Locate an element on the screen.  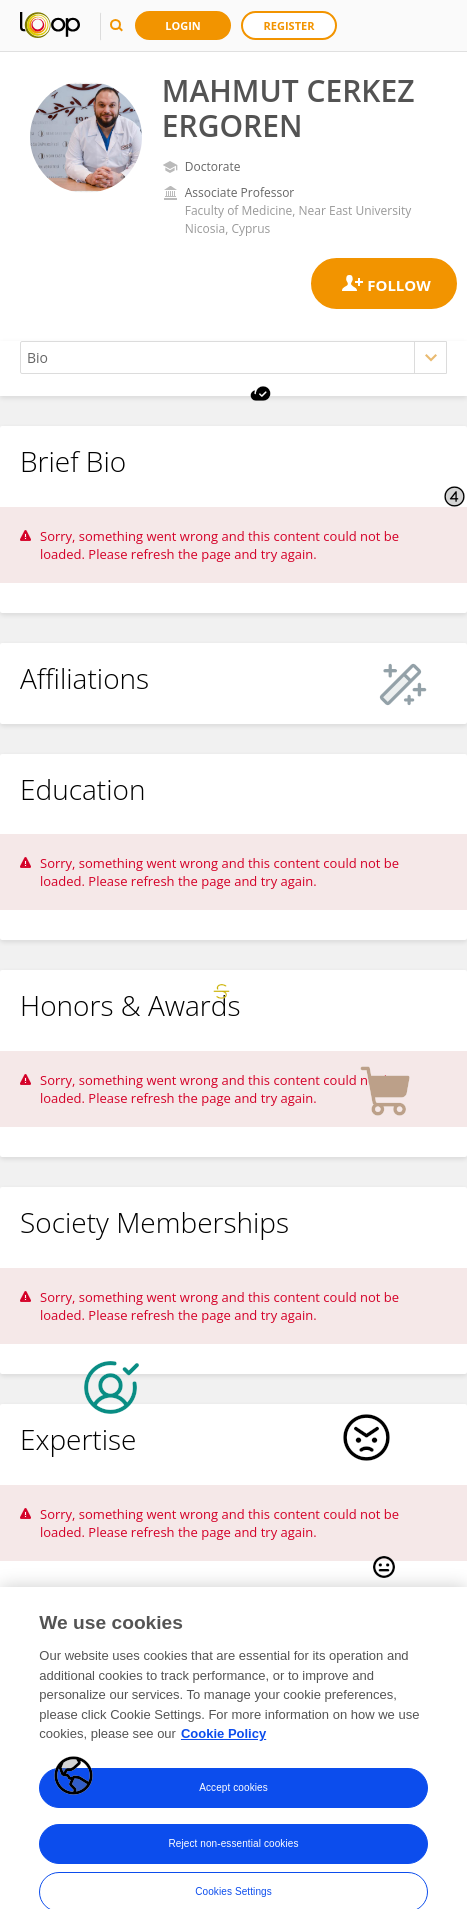
apply strikethrough formatting to selected text is located at coordinates (221, 991).